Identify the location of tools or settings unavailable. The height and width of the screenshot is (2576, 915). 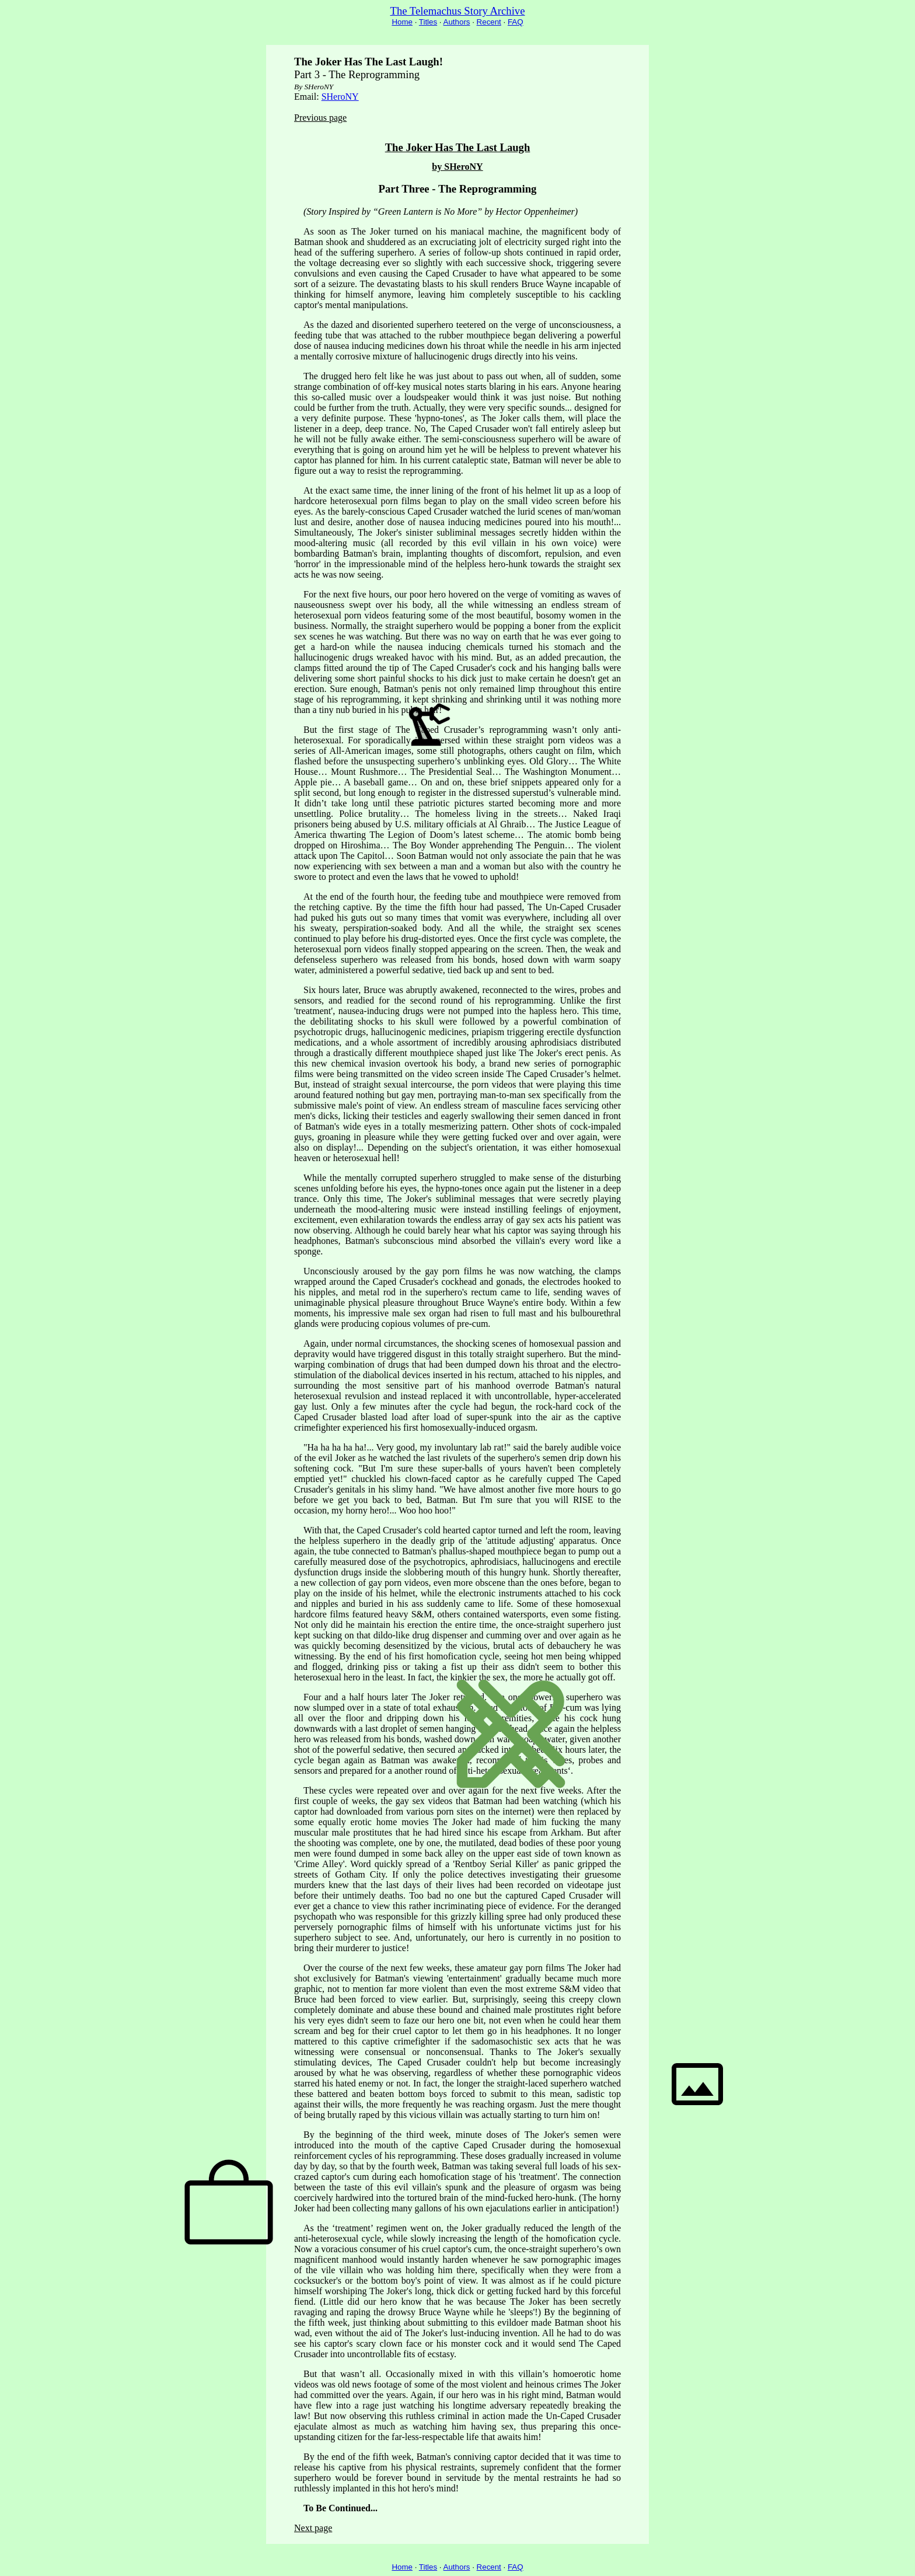
(511, 1733).